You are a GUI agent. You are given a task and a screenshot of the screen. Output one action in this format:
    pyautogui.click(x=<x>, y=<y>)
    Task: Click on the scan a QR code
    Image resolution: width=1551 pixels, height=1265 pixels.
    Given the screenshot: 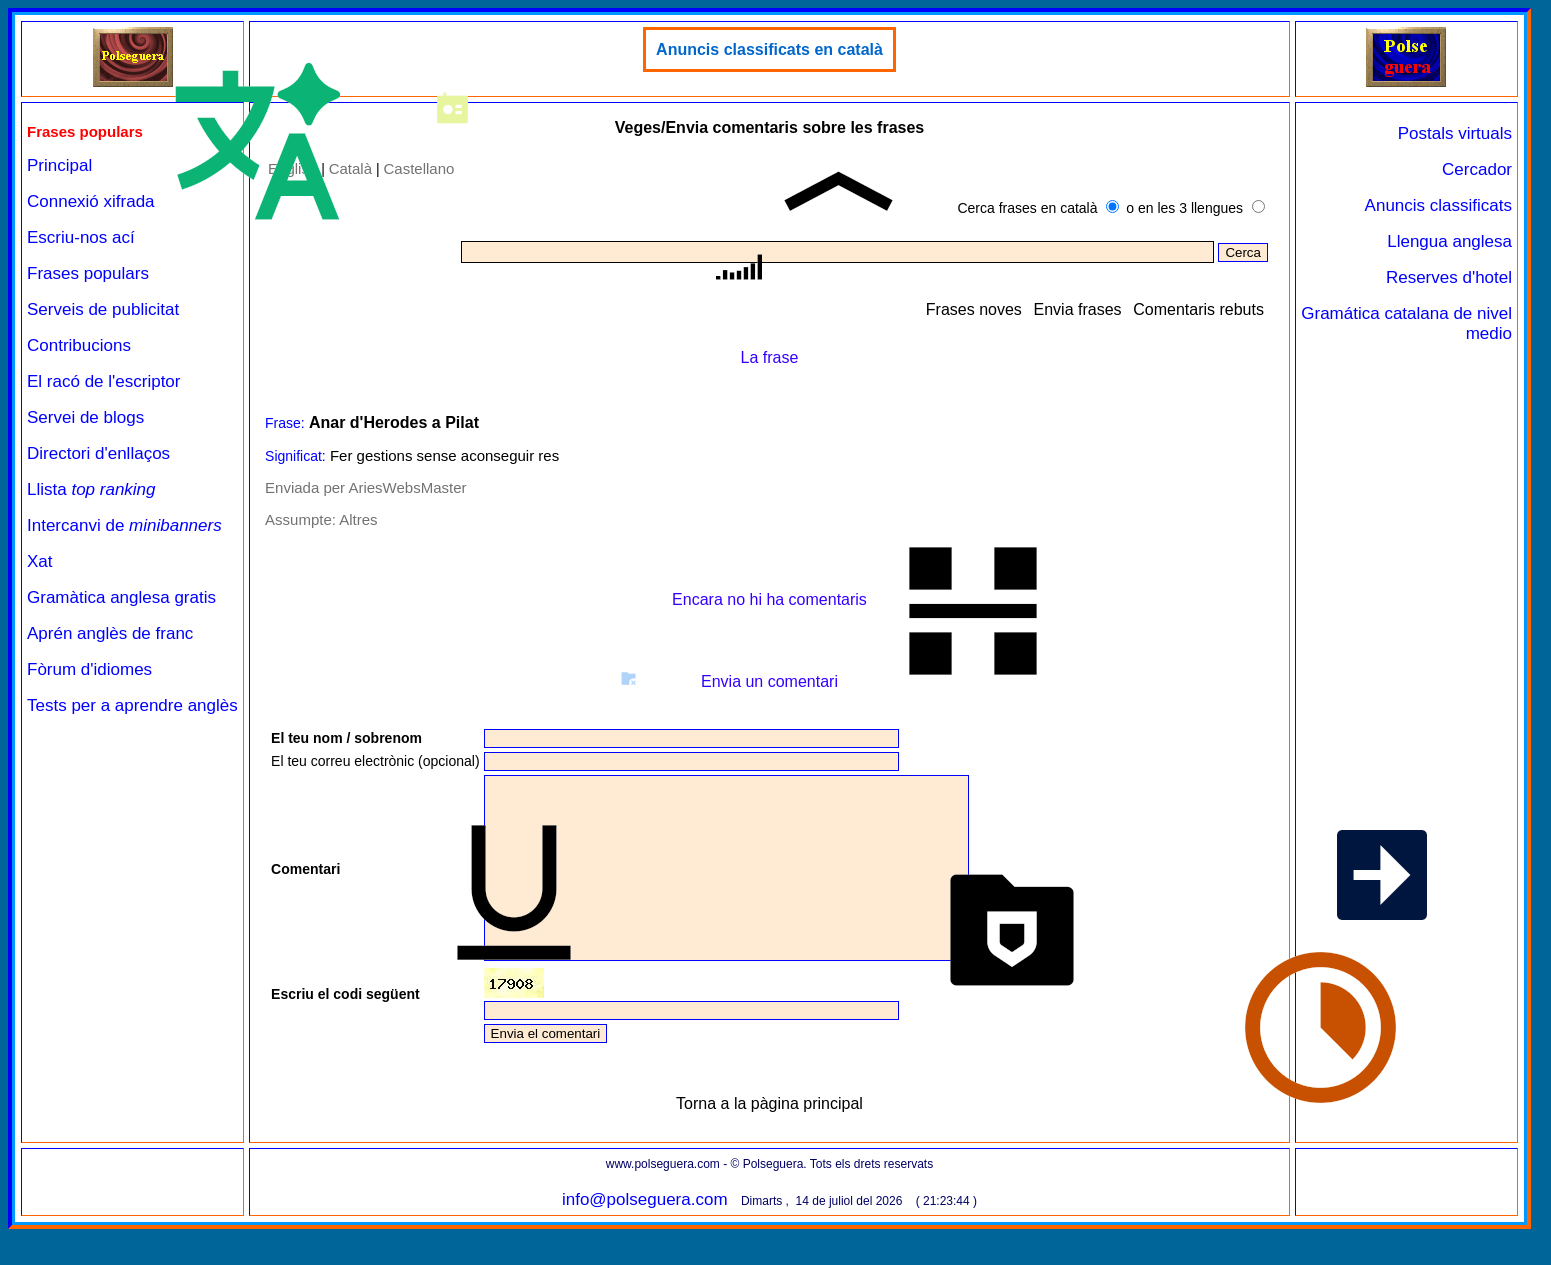 What is the action you would take?
    pyautogui.click(x=973, y=611)
    